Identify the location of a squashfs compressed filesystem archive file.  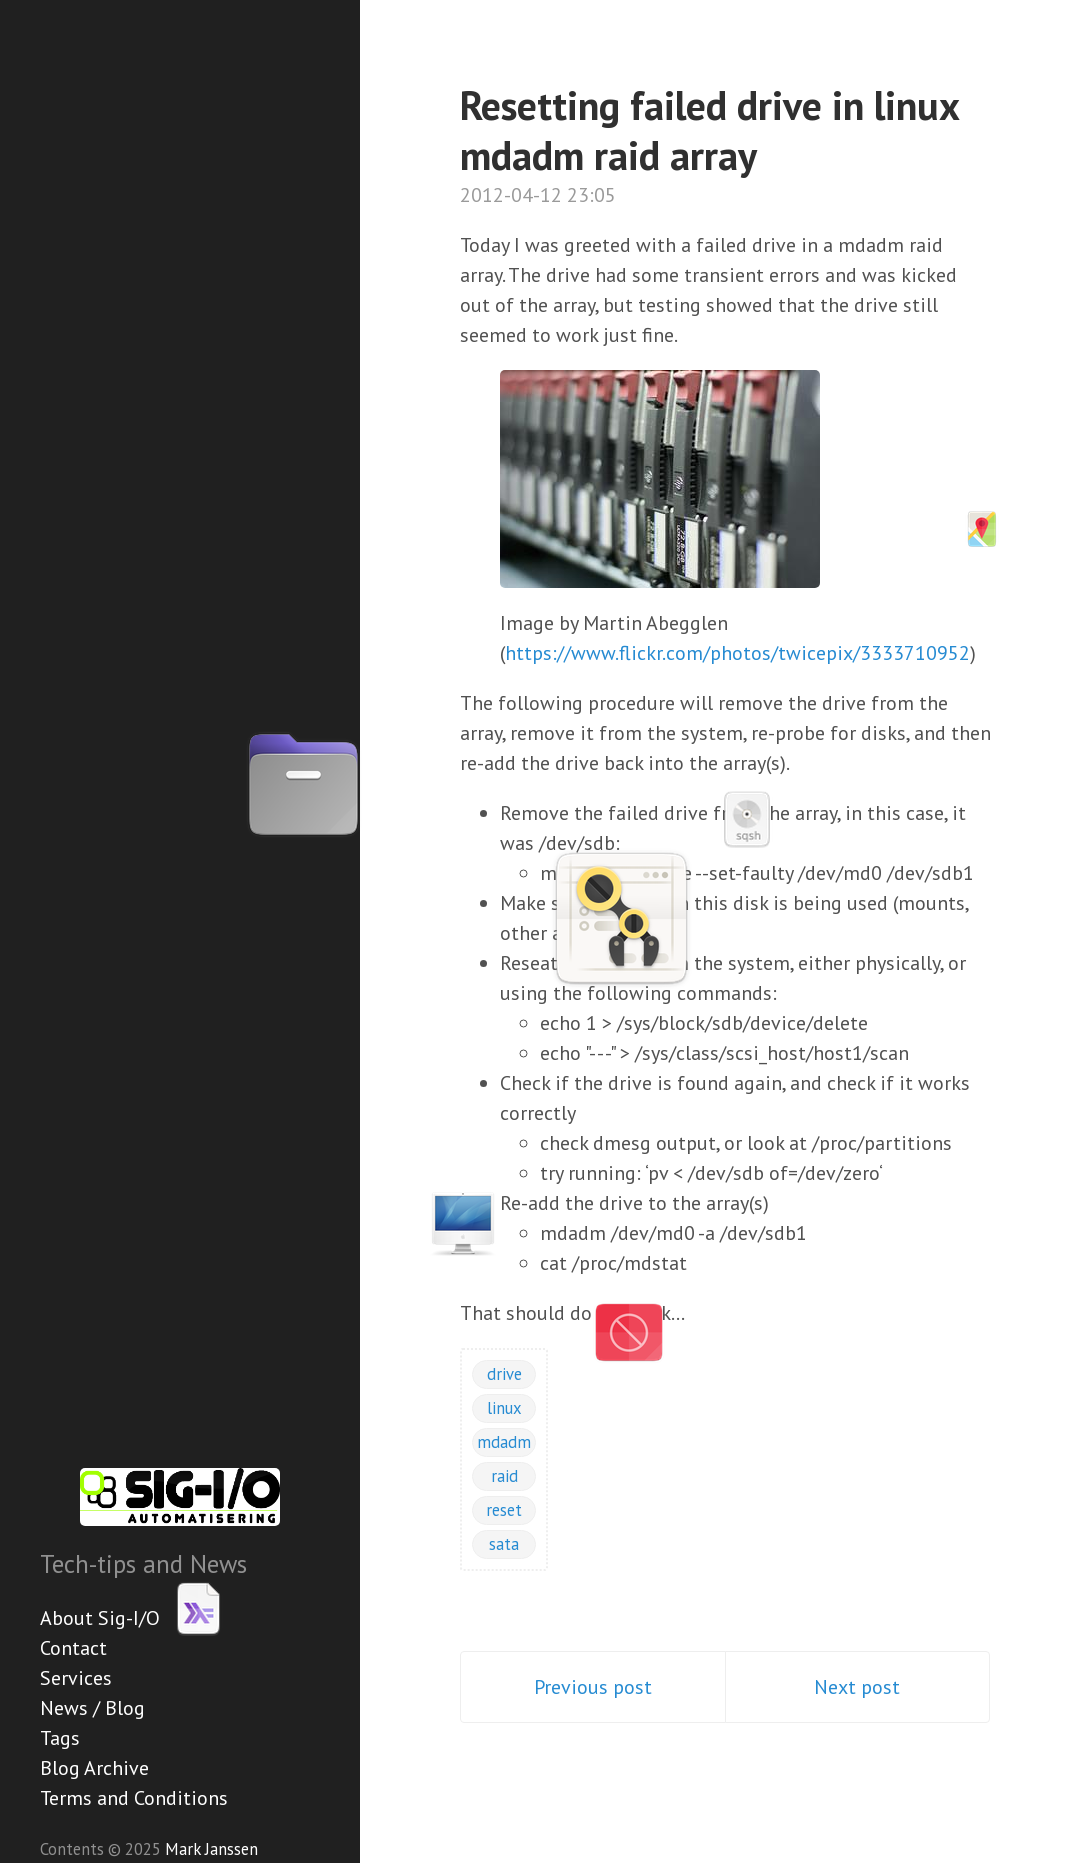
(747, 819).